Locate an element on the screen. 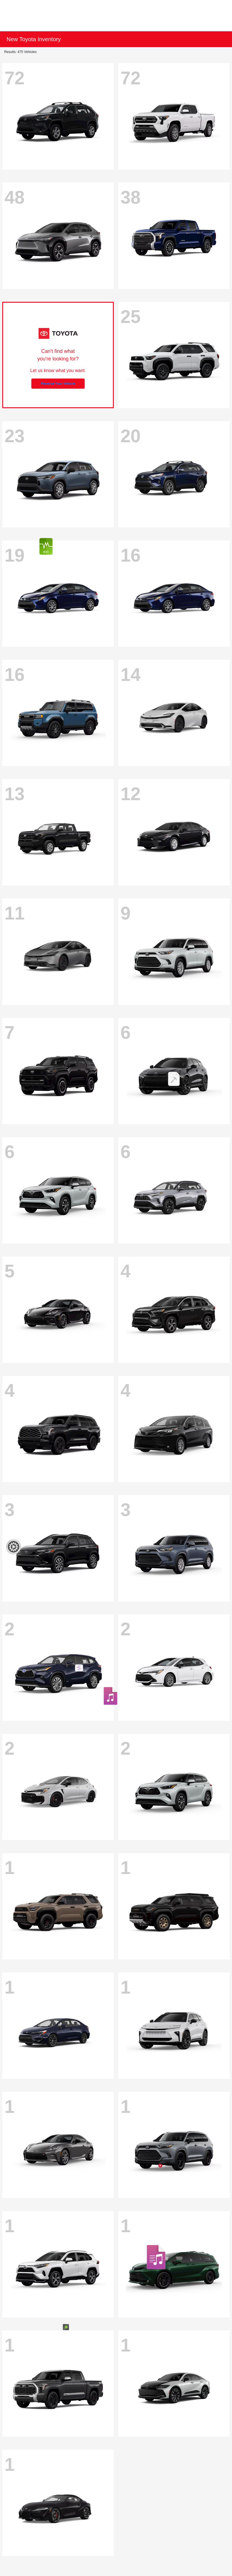 Image resolution: width=232 pixels, height=2576 pixels. view or edit file properties is located at coordinates (14, 1547).